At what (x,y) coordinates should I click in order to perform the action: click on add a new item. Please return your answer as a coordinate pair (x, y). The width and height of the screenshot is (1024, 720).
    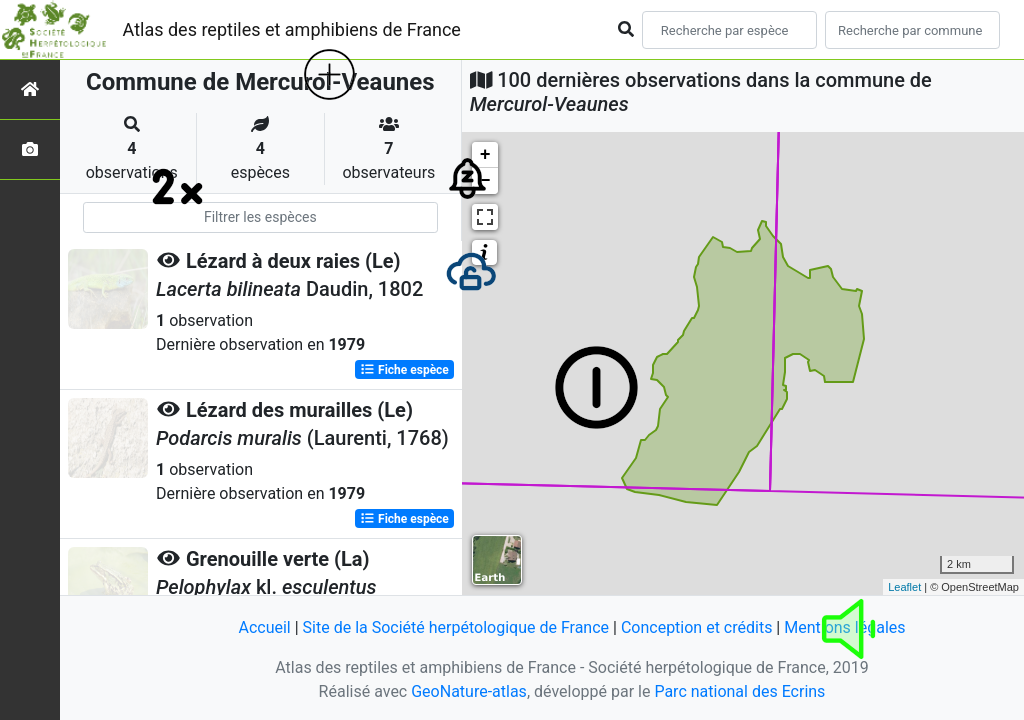
    Looking at the image, I should click on (329, 74).